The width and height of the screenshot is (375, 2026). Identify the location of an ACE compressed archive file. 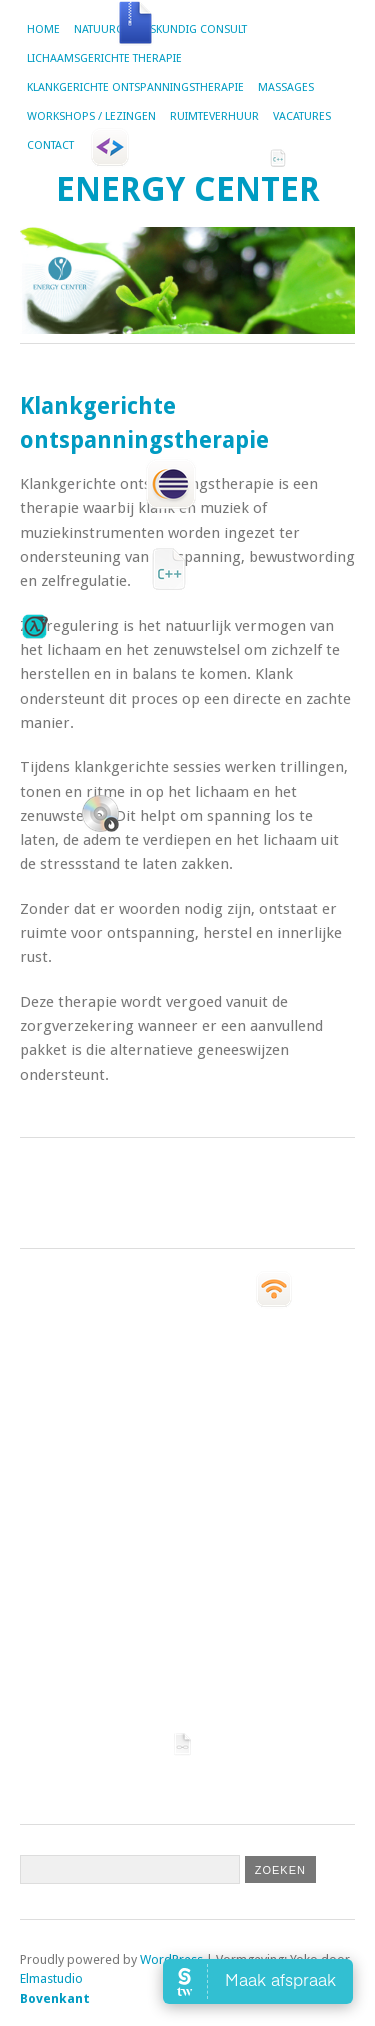
(135, 23).